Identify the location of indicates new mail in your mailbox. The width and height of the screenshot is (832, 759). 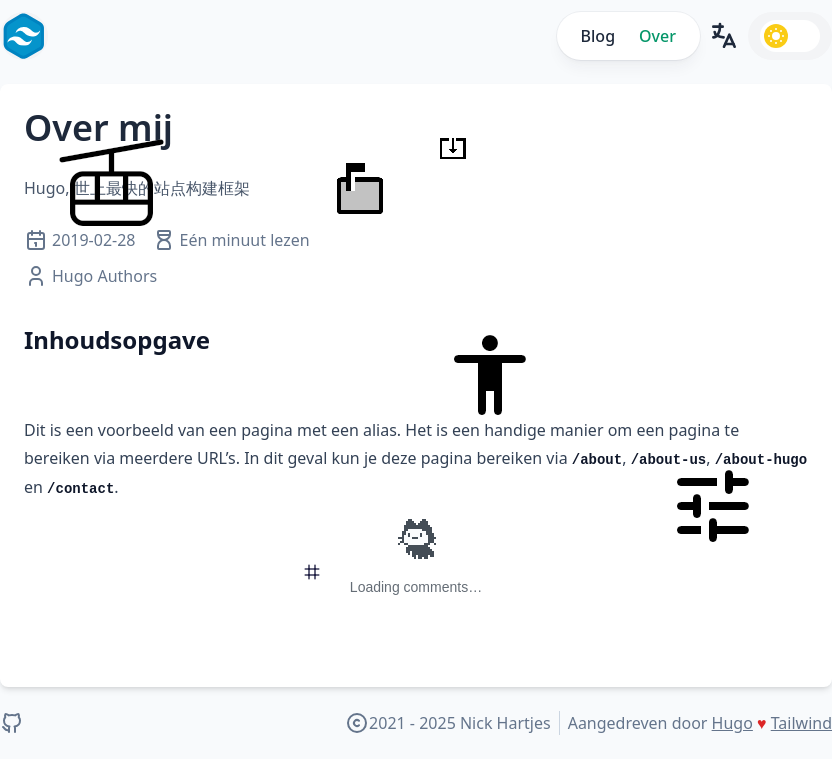
(360, 191).